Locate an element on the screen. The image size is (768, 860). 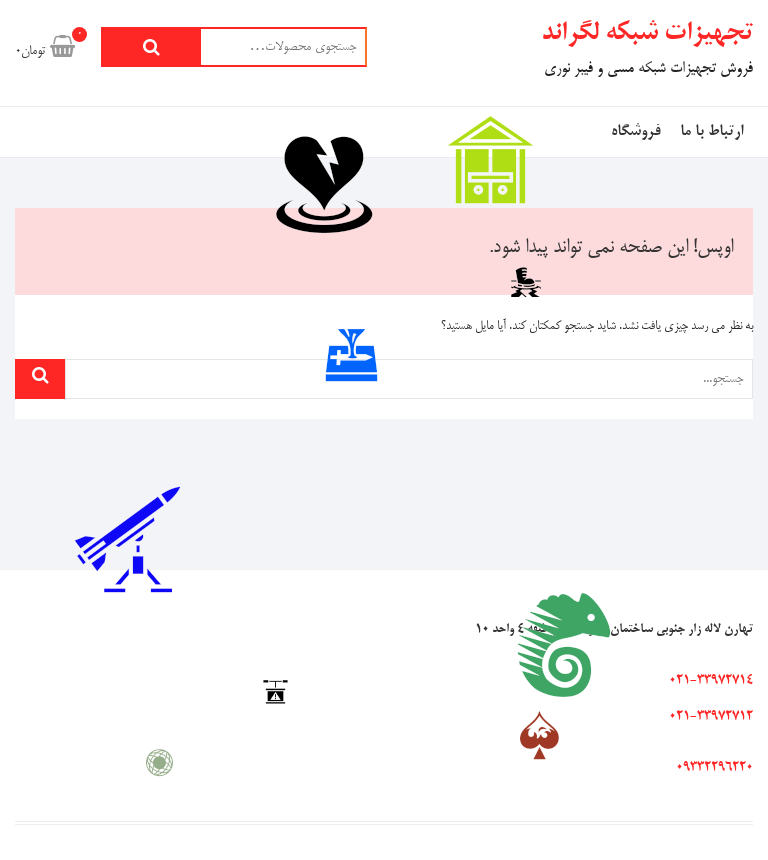
launch missile attack in game is located at coordinates (127, 539).